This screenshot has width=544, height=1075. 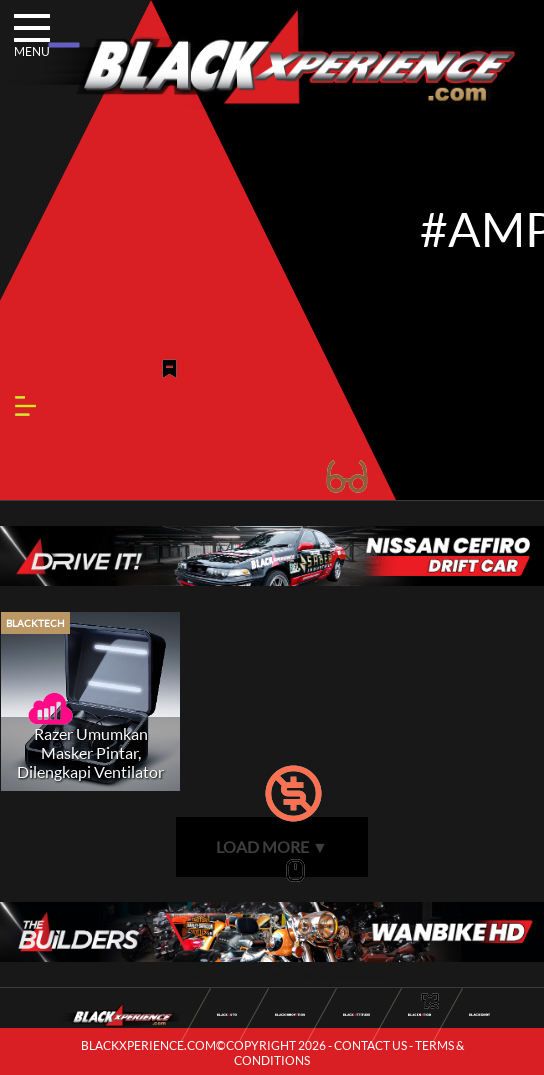 What do you see at coordinates (430, 1001) in the screenshot?
I see `indicates air-dry or hang-dry clothing` at bounding box center [430, 1001].